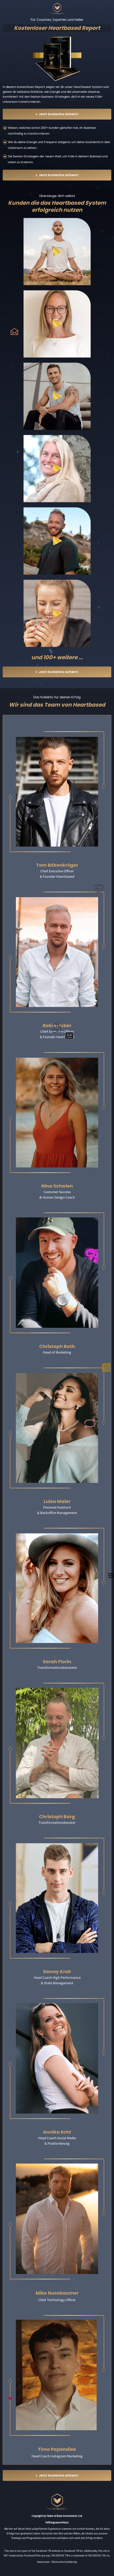 This screenshot has width=114, height=2576. Describe the element at coordinates (106, 1367) in the screenshot. I see `view calendar or scheduled events` at that location.